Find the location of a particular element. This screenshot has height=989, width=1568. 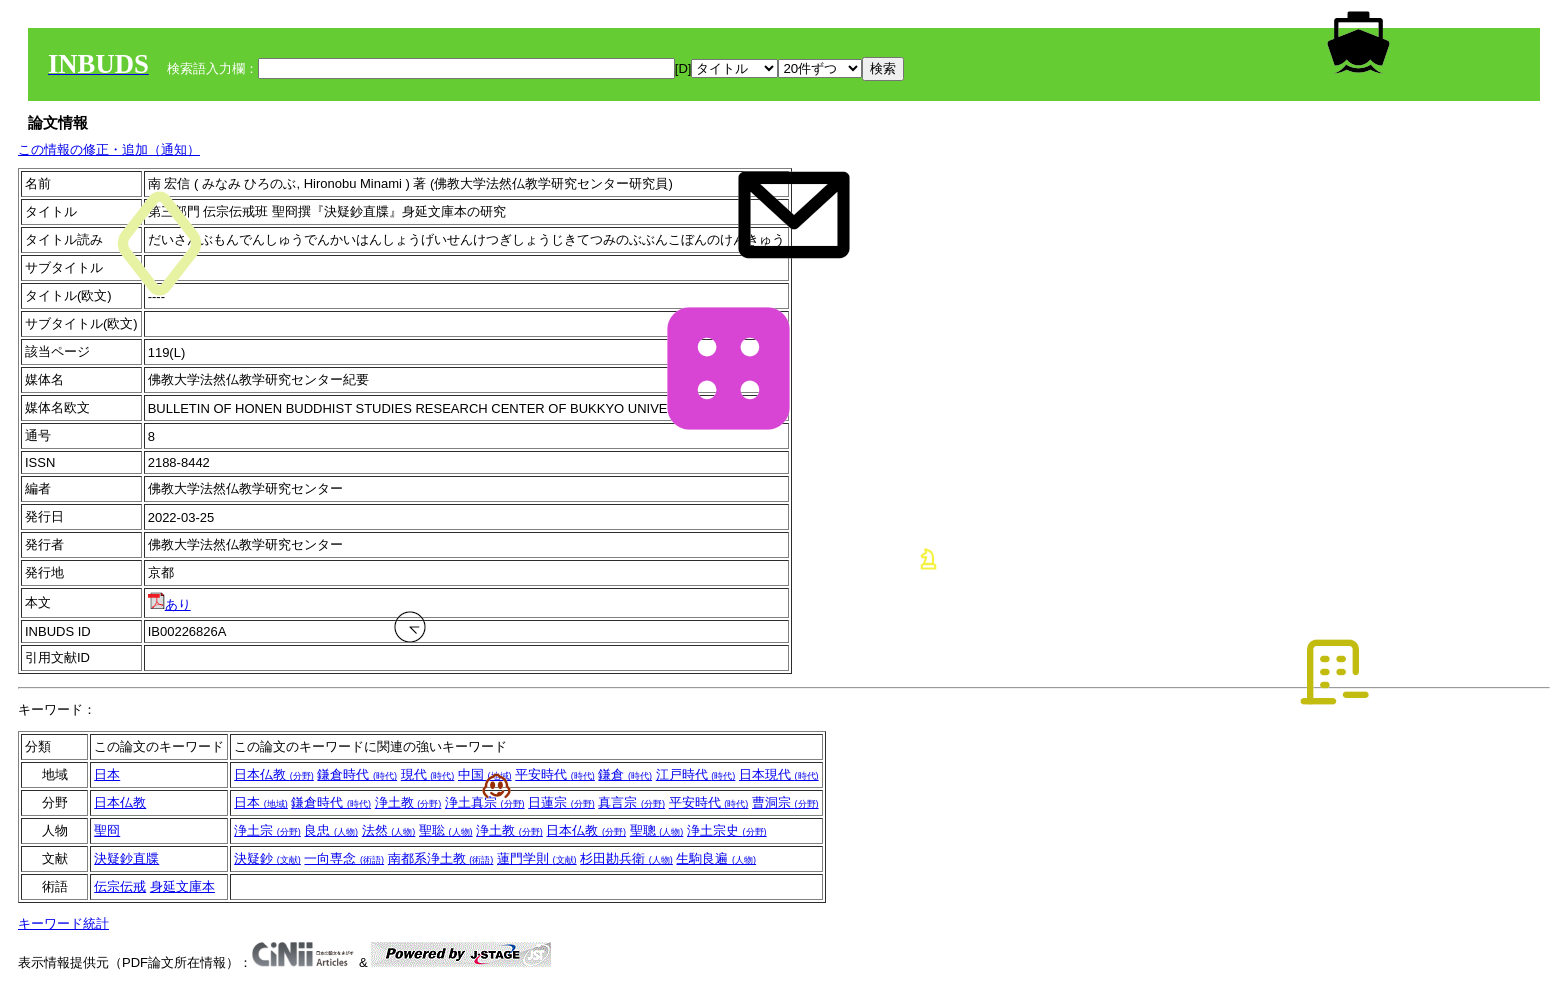

access premium or pro features is located at coordinates (159, 243).